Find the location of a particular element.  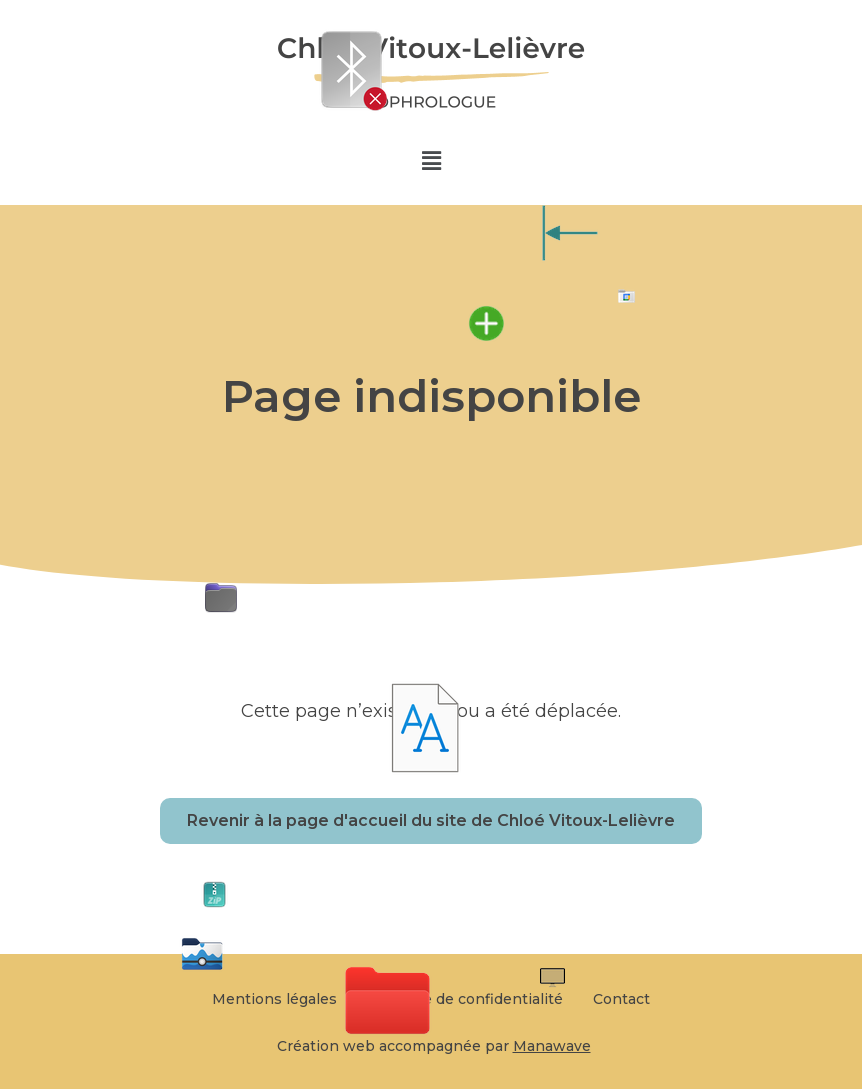

folder for pokémon dive ball themed content is located at coordinates (202, 955).